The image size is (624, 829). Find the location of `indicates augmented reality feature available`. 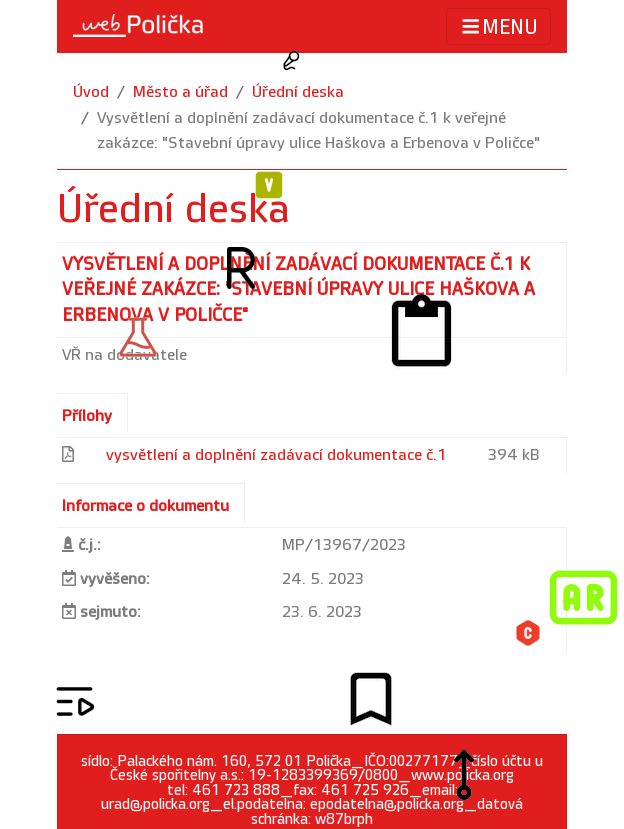

indicates augmented reality feature available is located at coordinates (583, 597).